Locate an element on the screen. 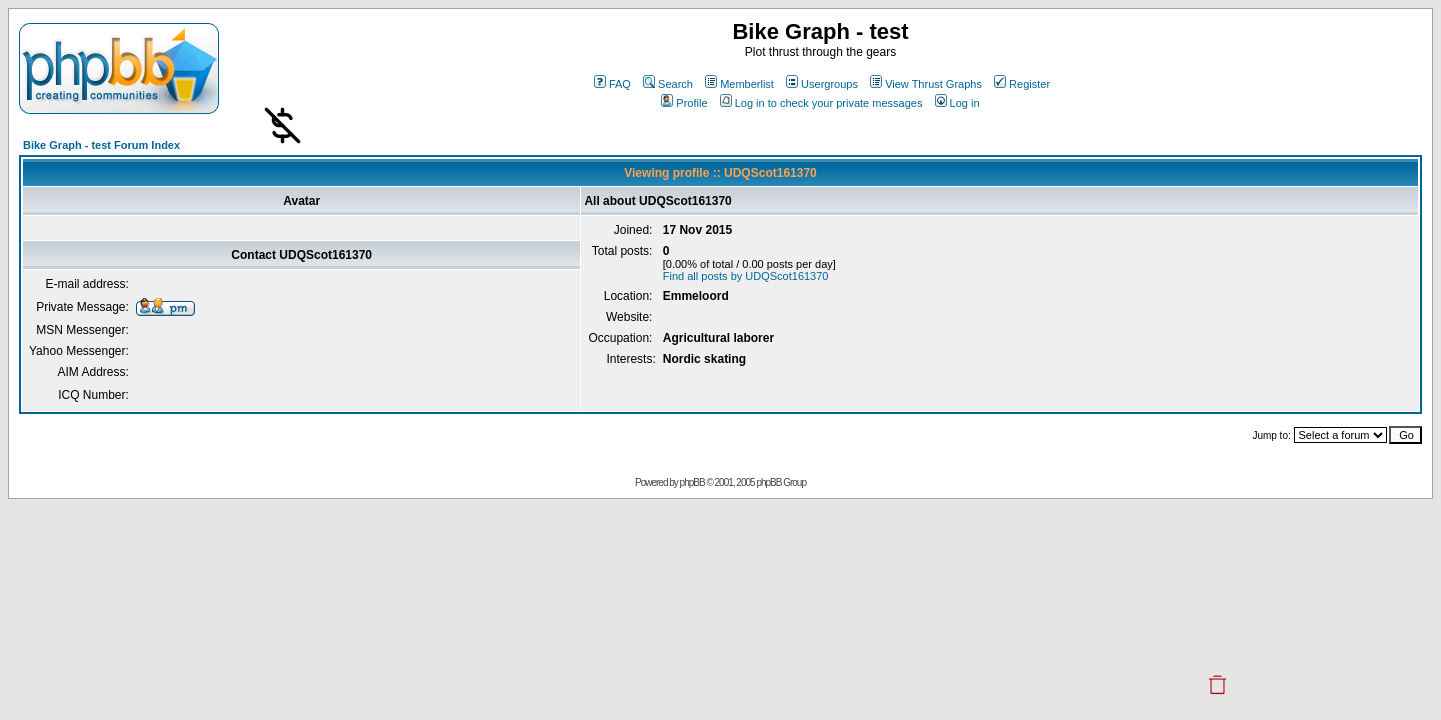  delete an item is located at coordinates (1217, 685).